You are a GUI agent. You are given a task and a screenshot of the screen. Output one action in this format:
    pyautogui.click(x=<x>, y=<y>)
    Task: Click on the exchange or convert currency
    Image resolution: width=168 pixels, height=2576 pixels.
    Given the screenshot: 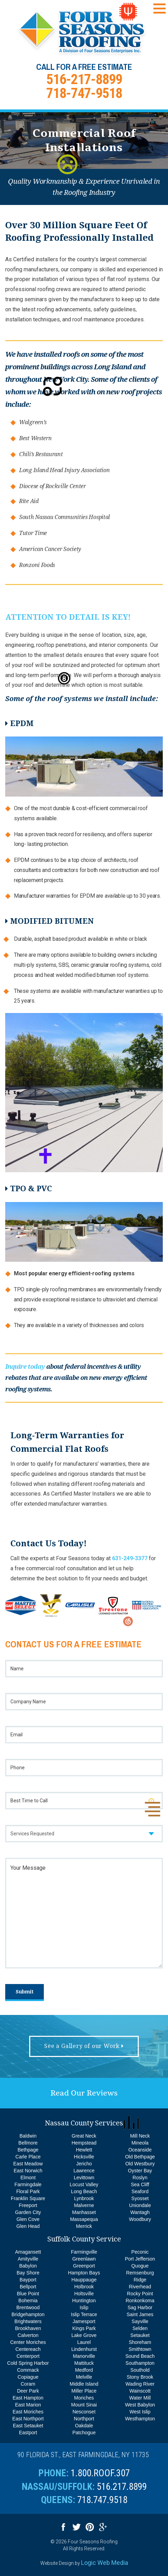 What is the action you would take?
    pyautogui.click(x=53, y=386)
    